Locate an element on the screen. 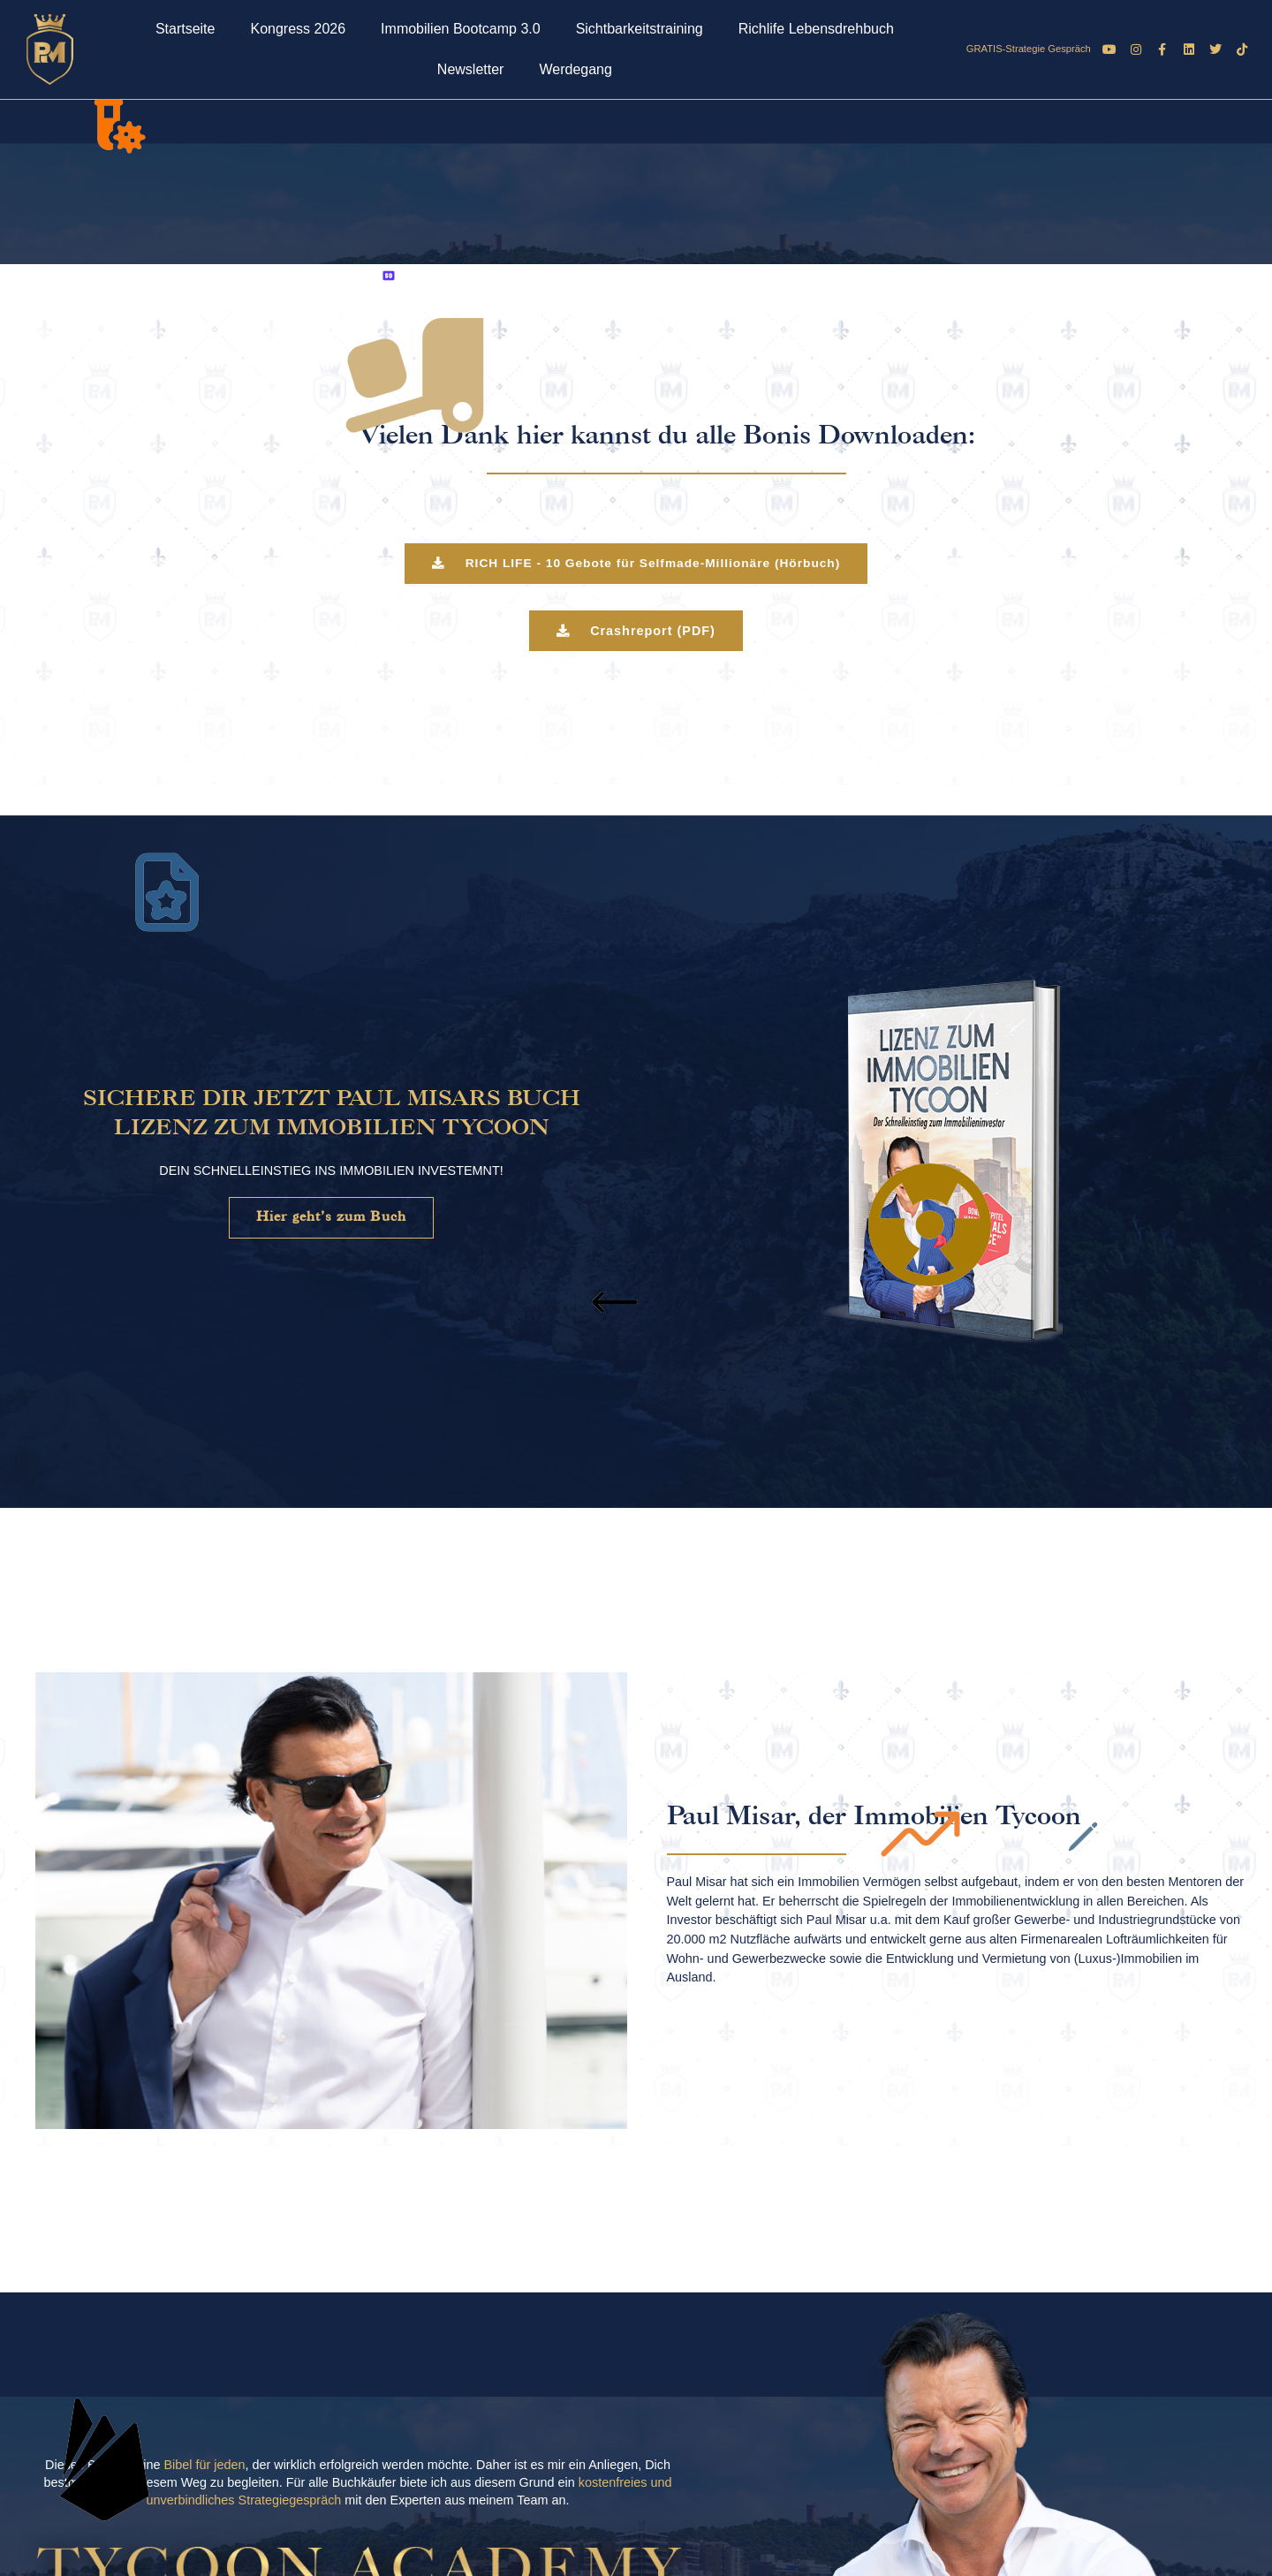 This screenshot has width=1272, height=2576. indicates order is being loaded for delivery is located at coordinates (414, 371).